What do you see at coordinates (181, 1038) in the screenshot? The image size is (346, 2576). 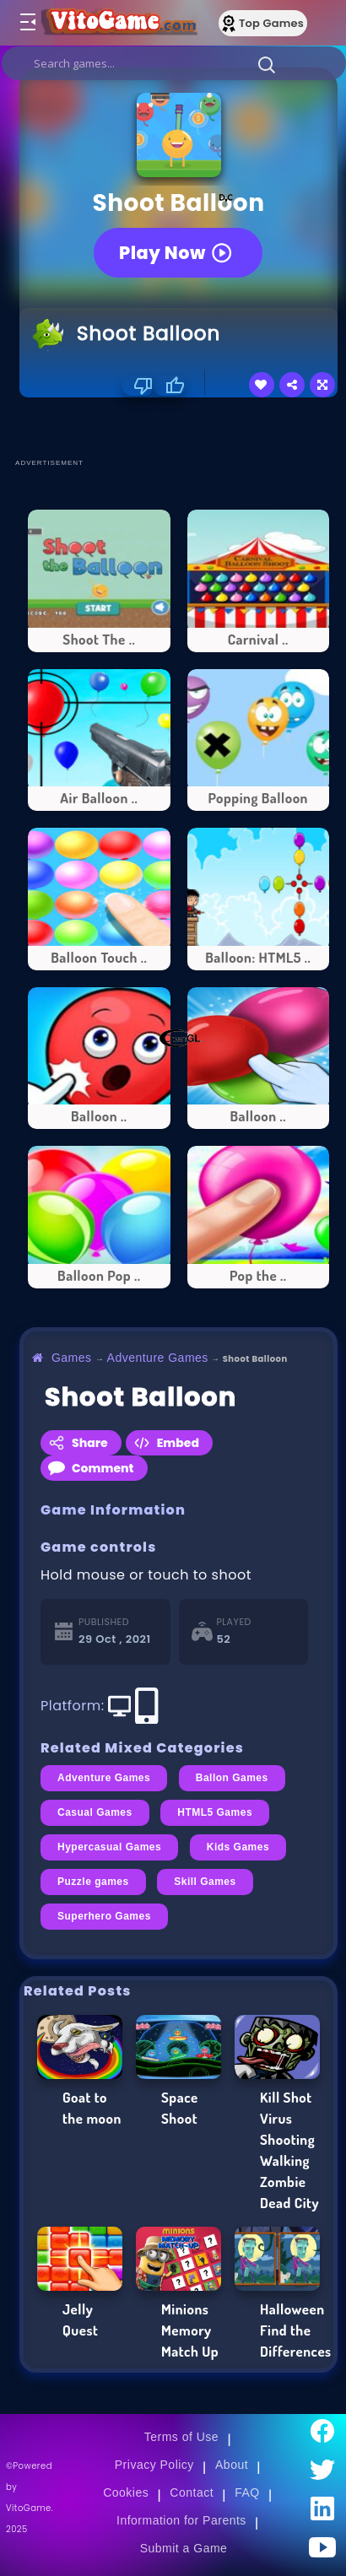 I see `OpenGL graphics library branding` at bounding box center [181, 1038].